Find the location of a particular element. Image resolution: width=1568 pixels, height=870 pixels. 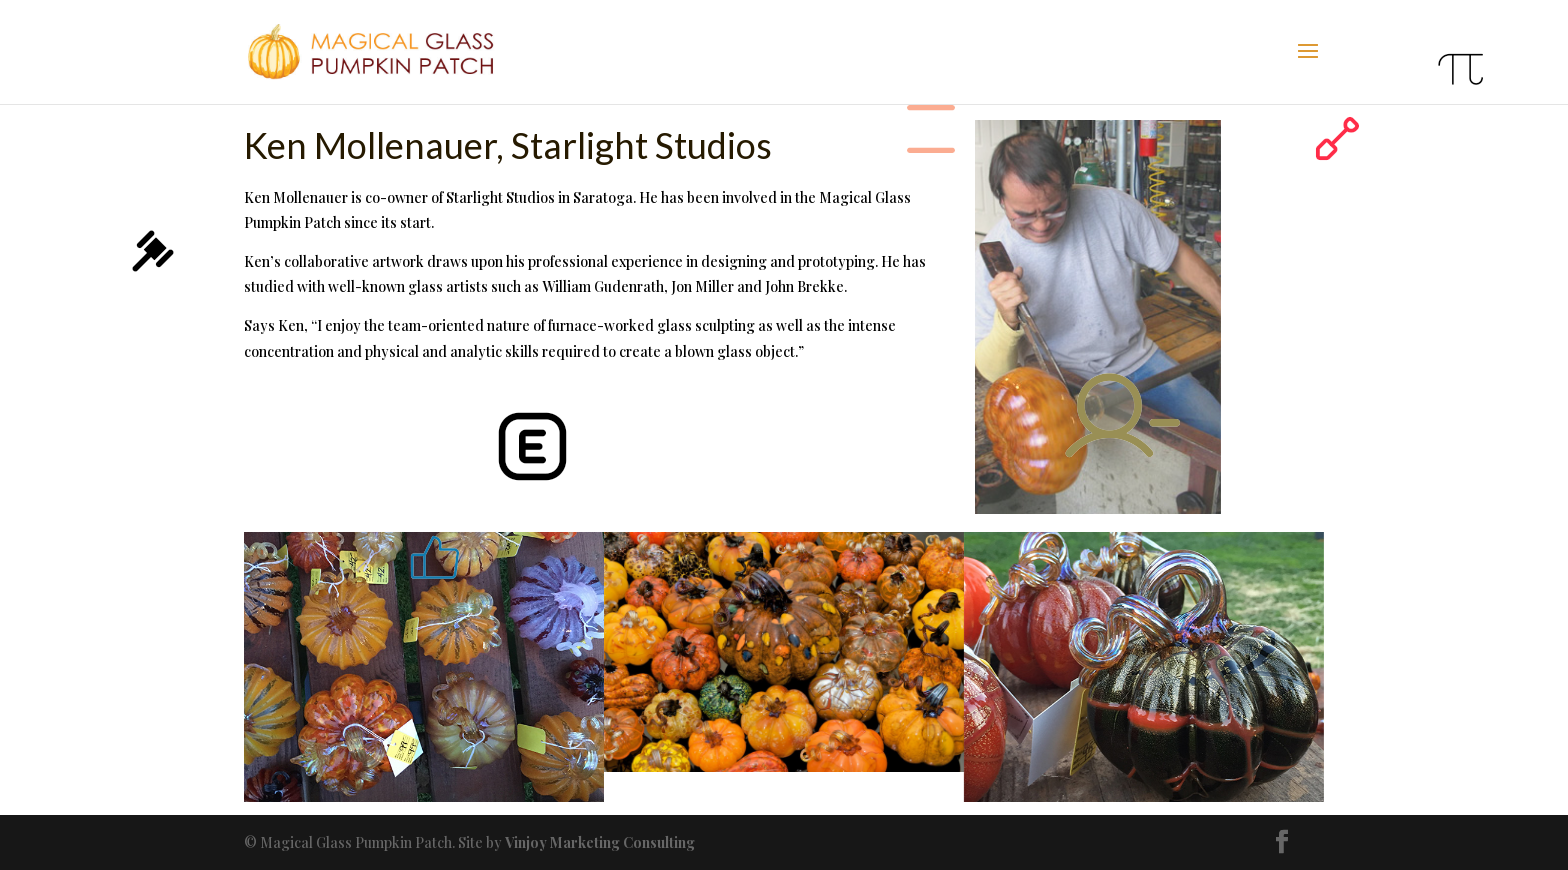

access mathematical or scientific calculator functions is located at coordinates (1461, 68).